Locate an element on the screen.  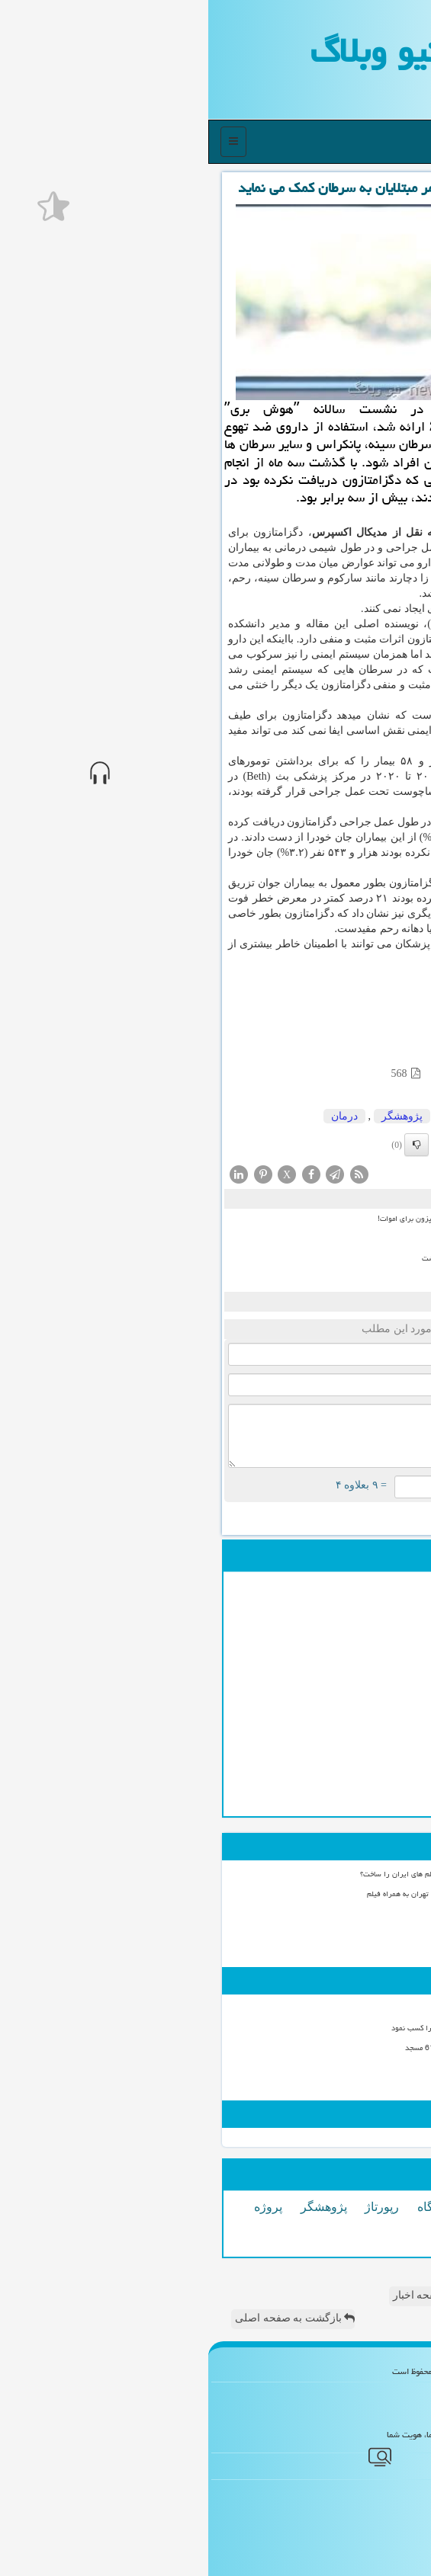
access system diagnostics settings is located at coordinates (380, 2456).